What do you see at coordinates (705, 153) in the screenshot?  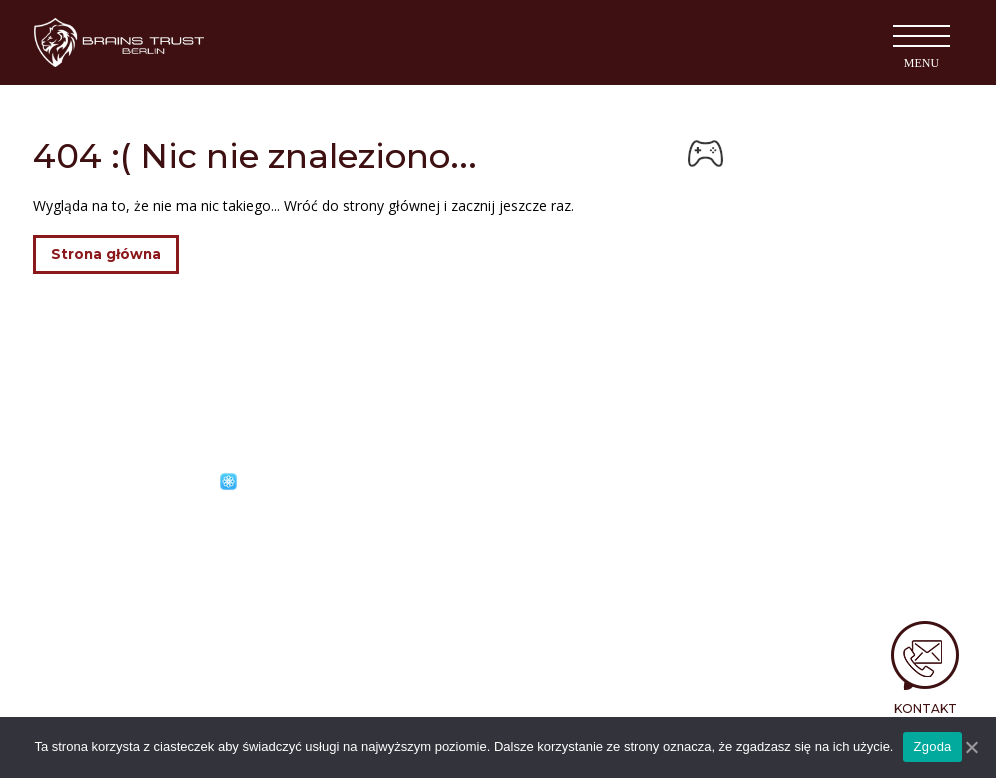 I see `access games and gaming applications` at bounding box center [705, 153].